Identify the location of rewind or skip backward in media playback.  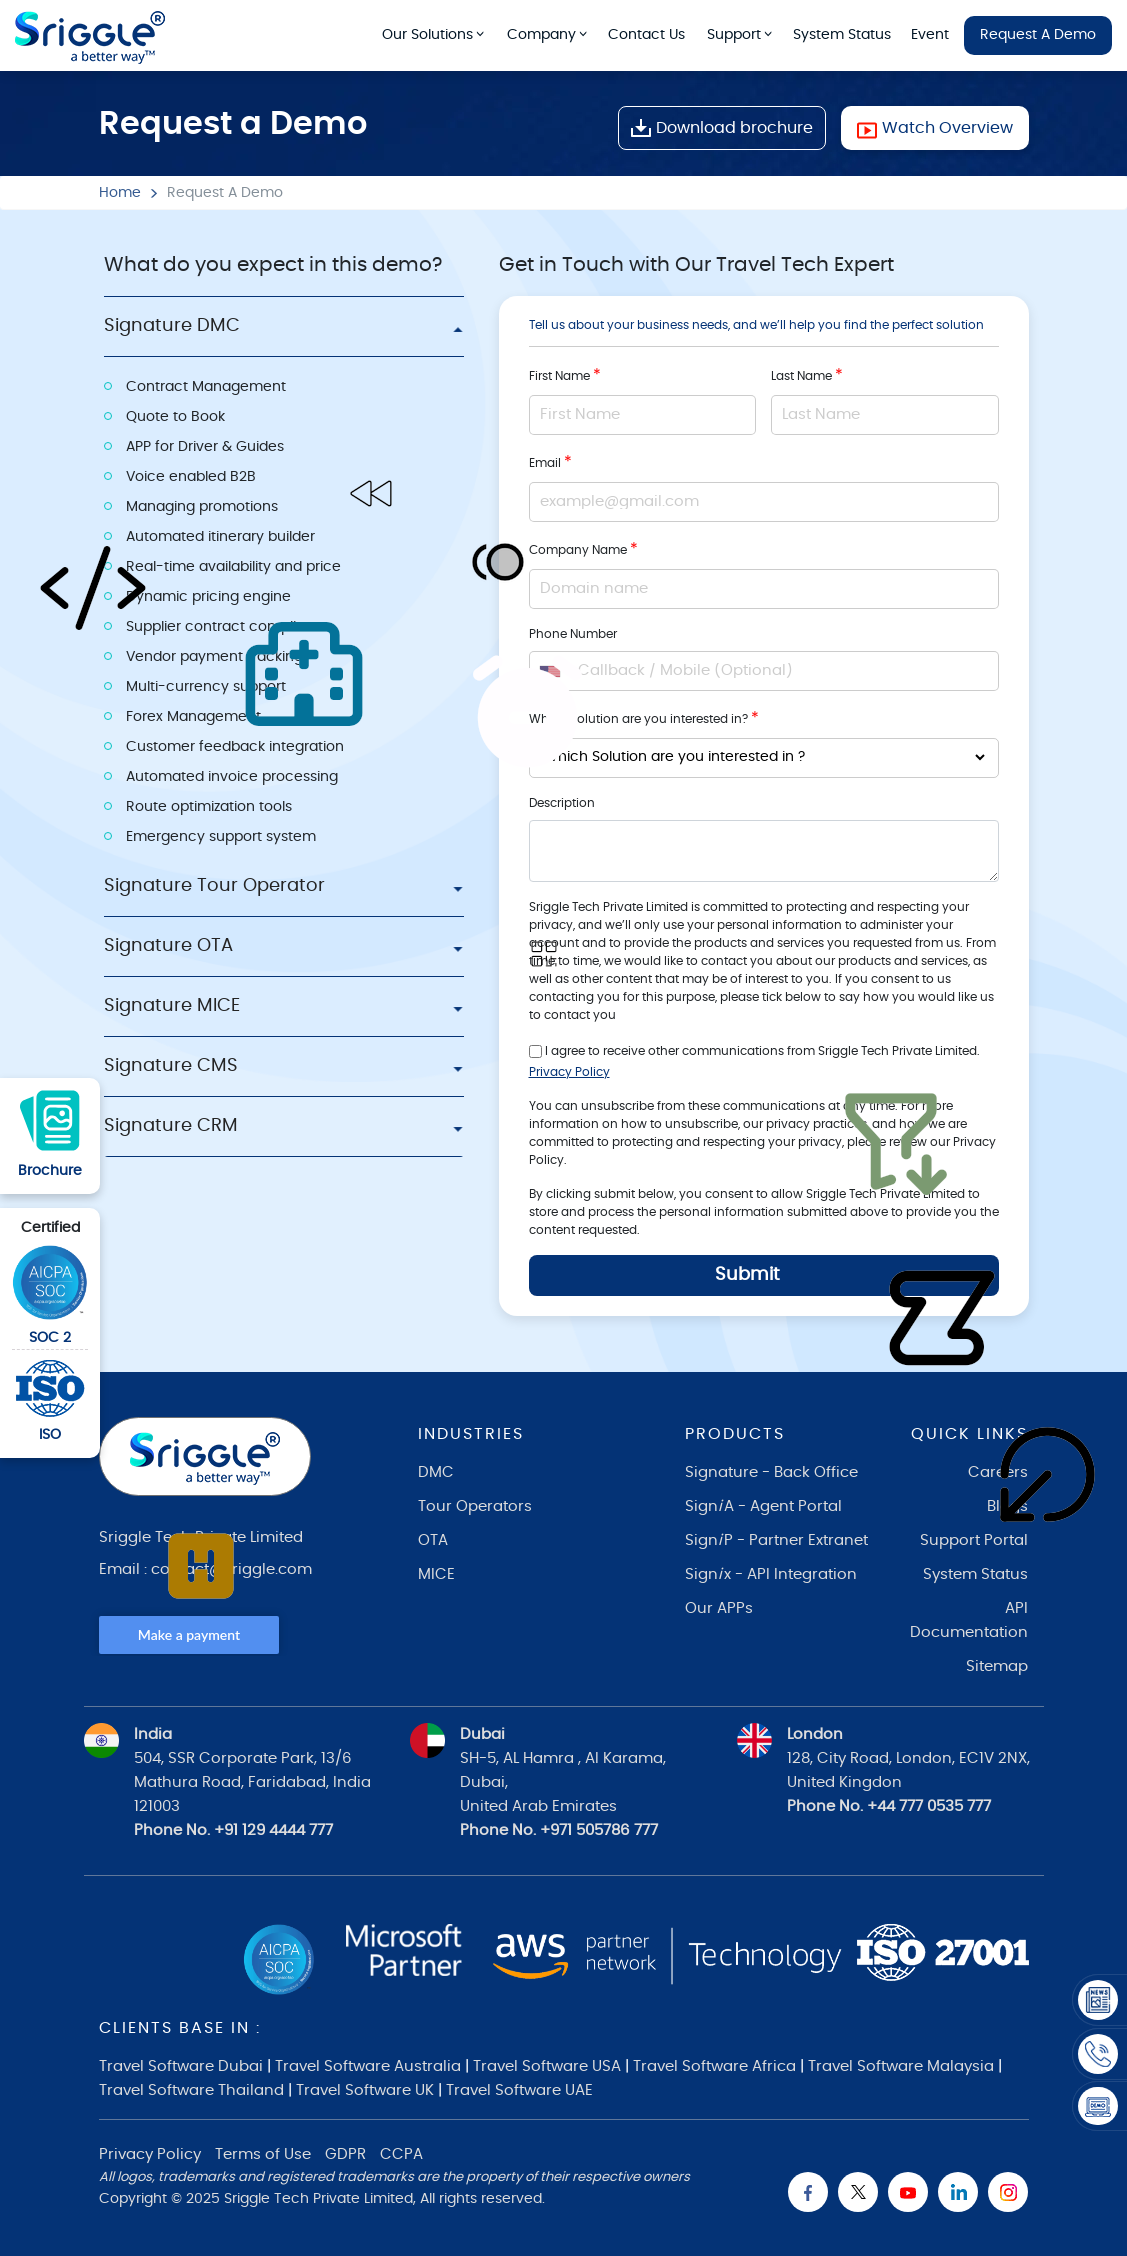
(372, 493).